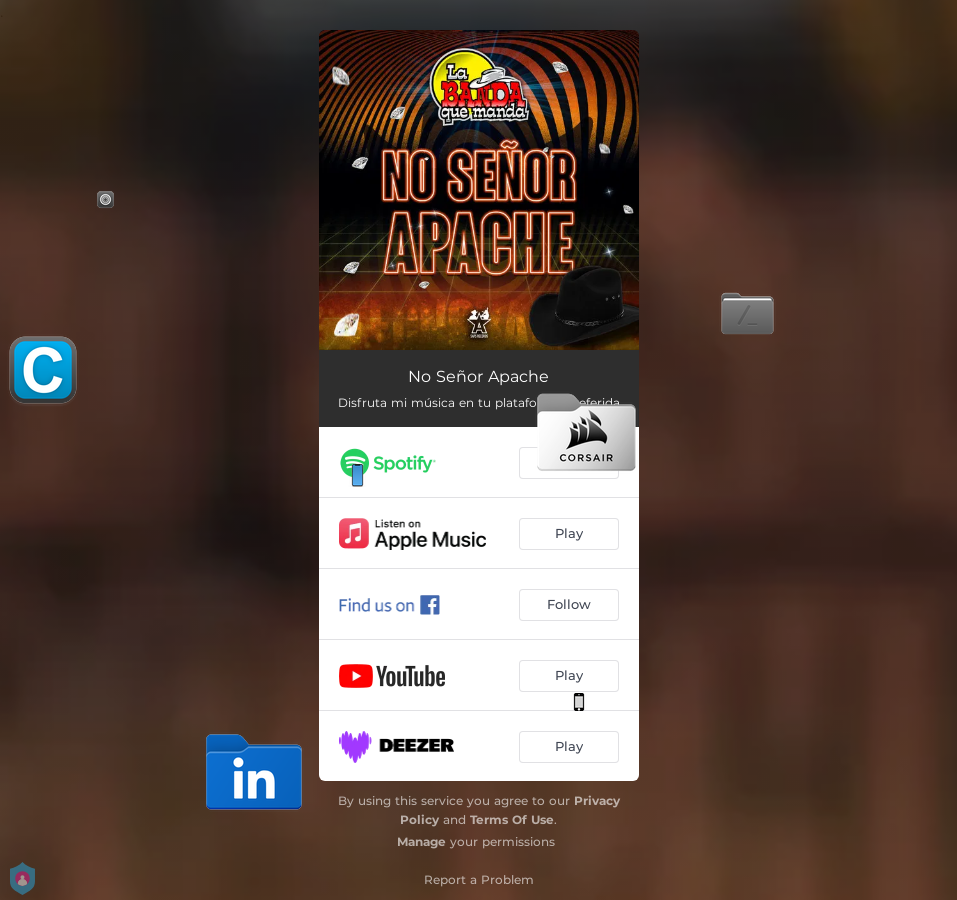 The width and height of the screenshot is (957, 900). I want to click on iPhone XR device icon, so click(357, 475).